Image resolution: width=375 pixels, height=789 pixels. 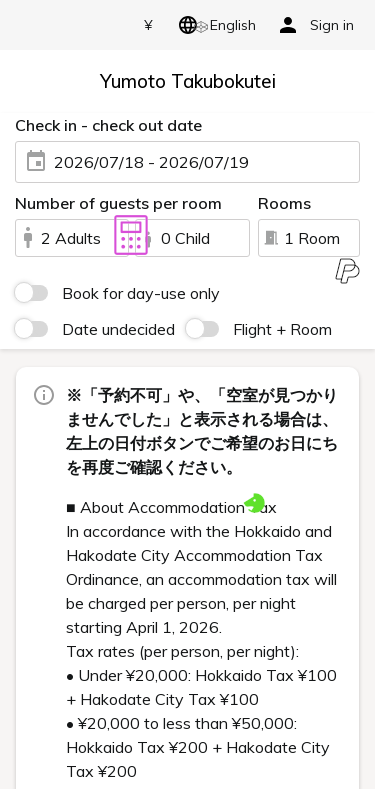 What do you see at coordinates (201, 27) in the screenshot?
I see `open CodePen profile or project` at bounding box center [201, 27].